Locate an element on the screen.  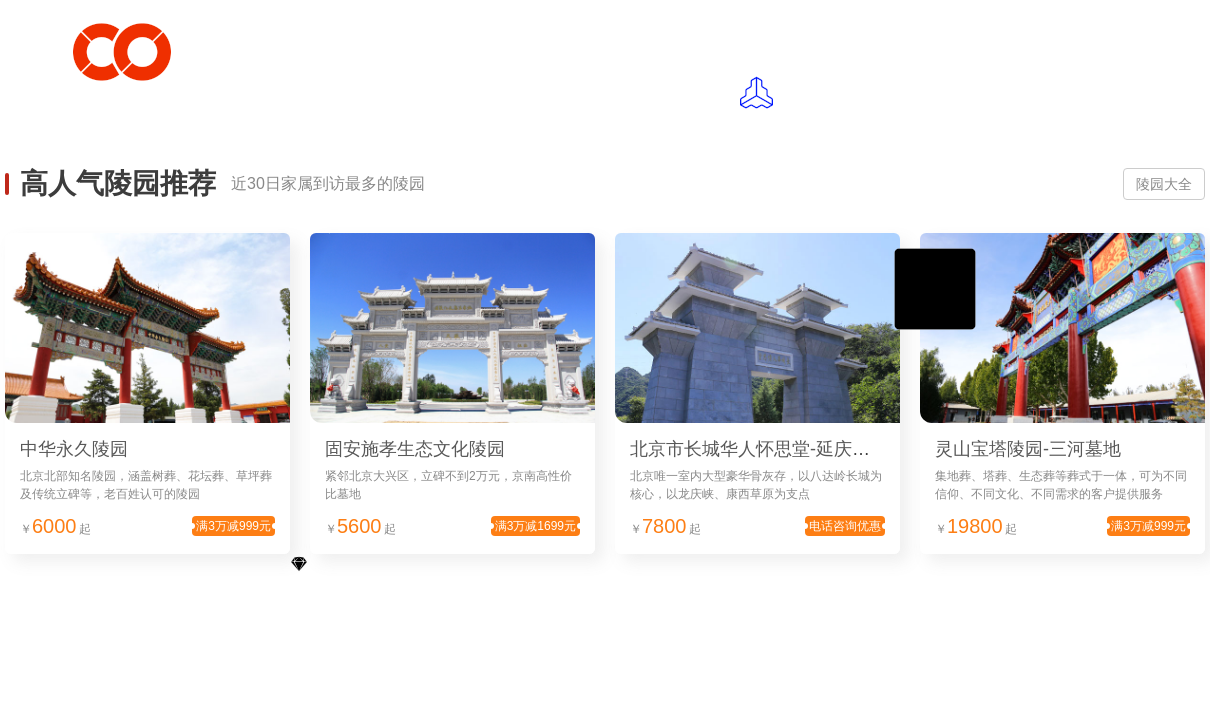
open Sketch design app is located at coordinates (299, 564).